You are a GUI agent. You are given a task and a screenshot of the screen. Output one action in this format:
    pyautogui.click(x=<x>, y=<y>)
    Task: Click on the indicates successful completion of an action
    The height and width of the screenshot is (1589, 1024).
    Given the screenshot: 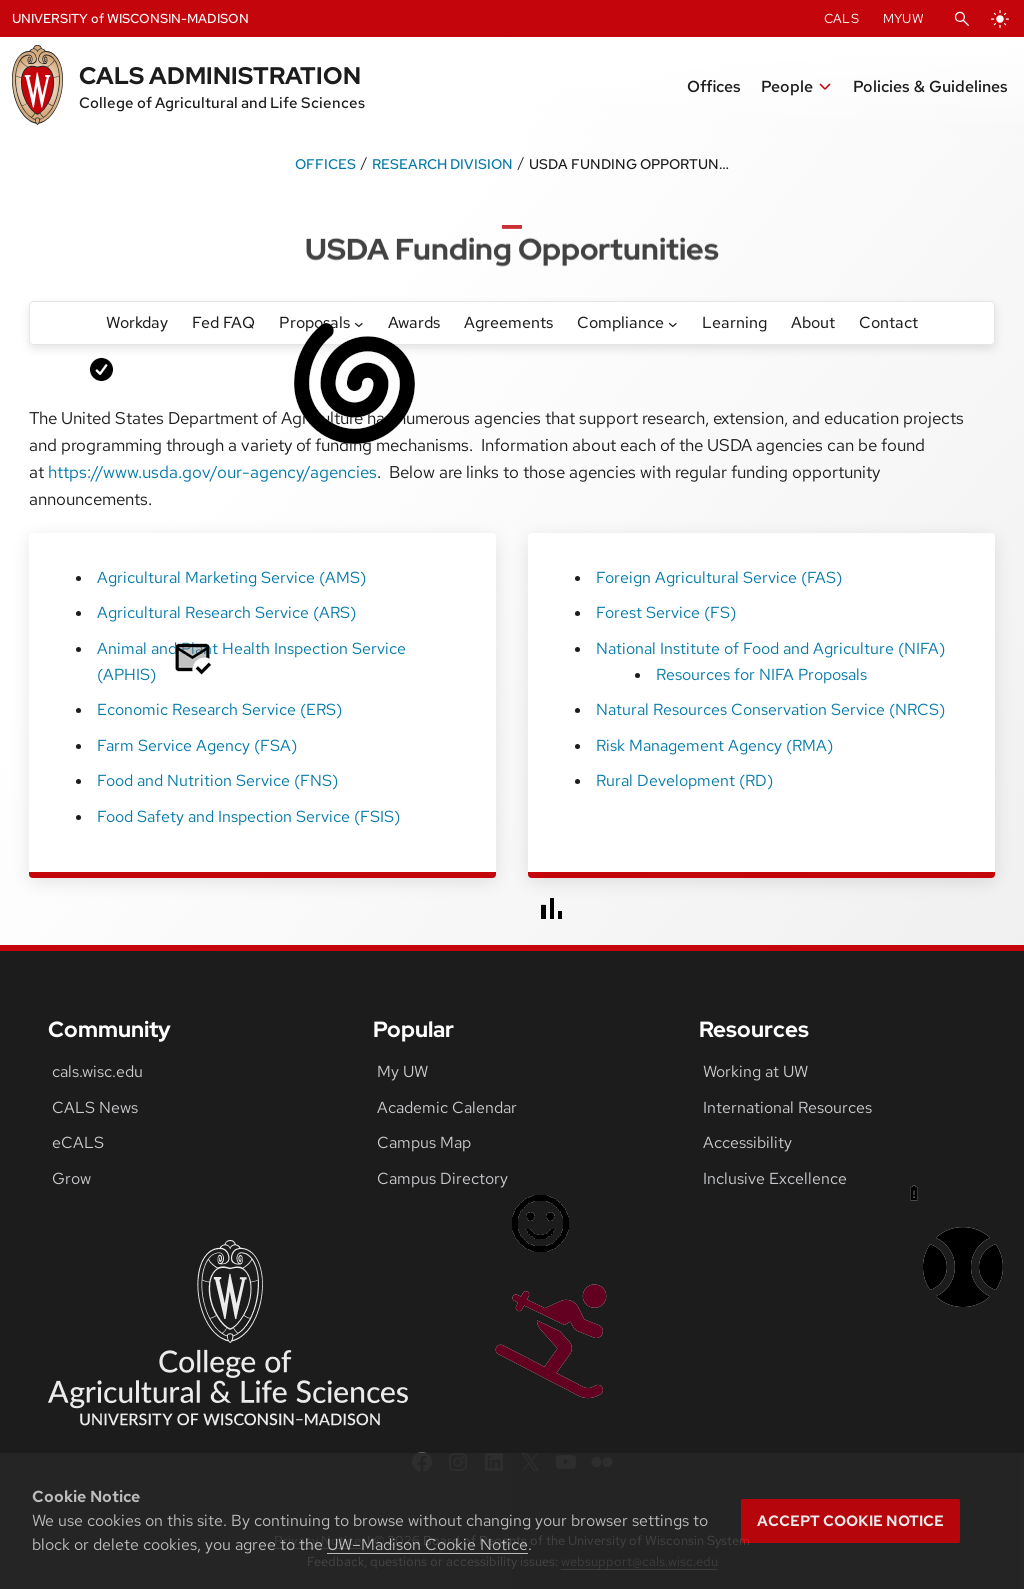 What is the action you would take?
    pyautogui.click(x=101, y=369)
    